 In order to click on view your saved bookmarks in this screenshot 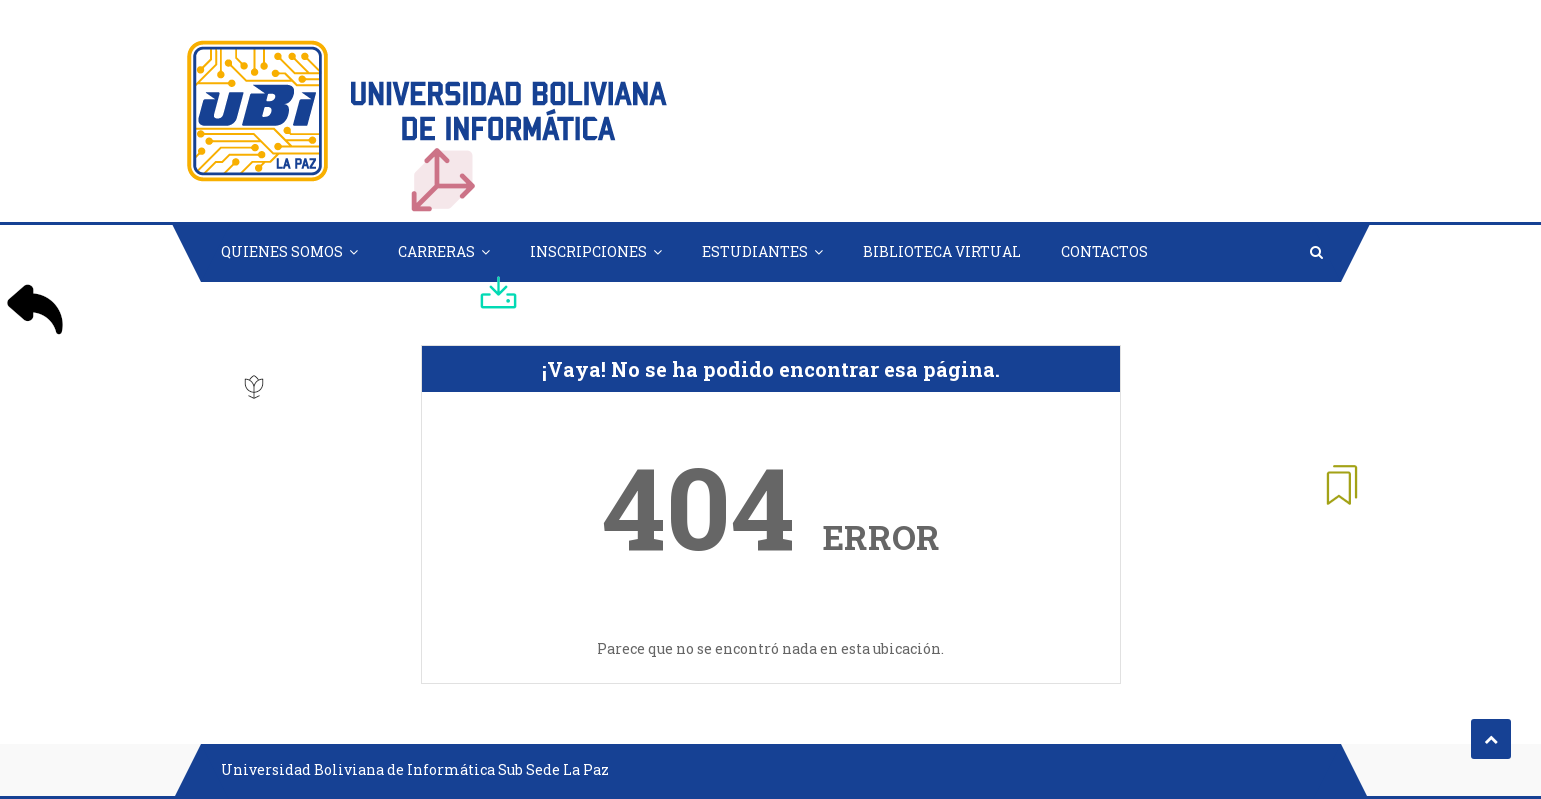, I will do `click(1342, 485)`.